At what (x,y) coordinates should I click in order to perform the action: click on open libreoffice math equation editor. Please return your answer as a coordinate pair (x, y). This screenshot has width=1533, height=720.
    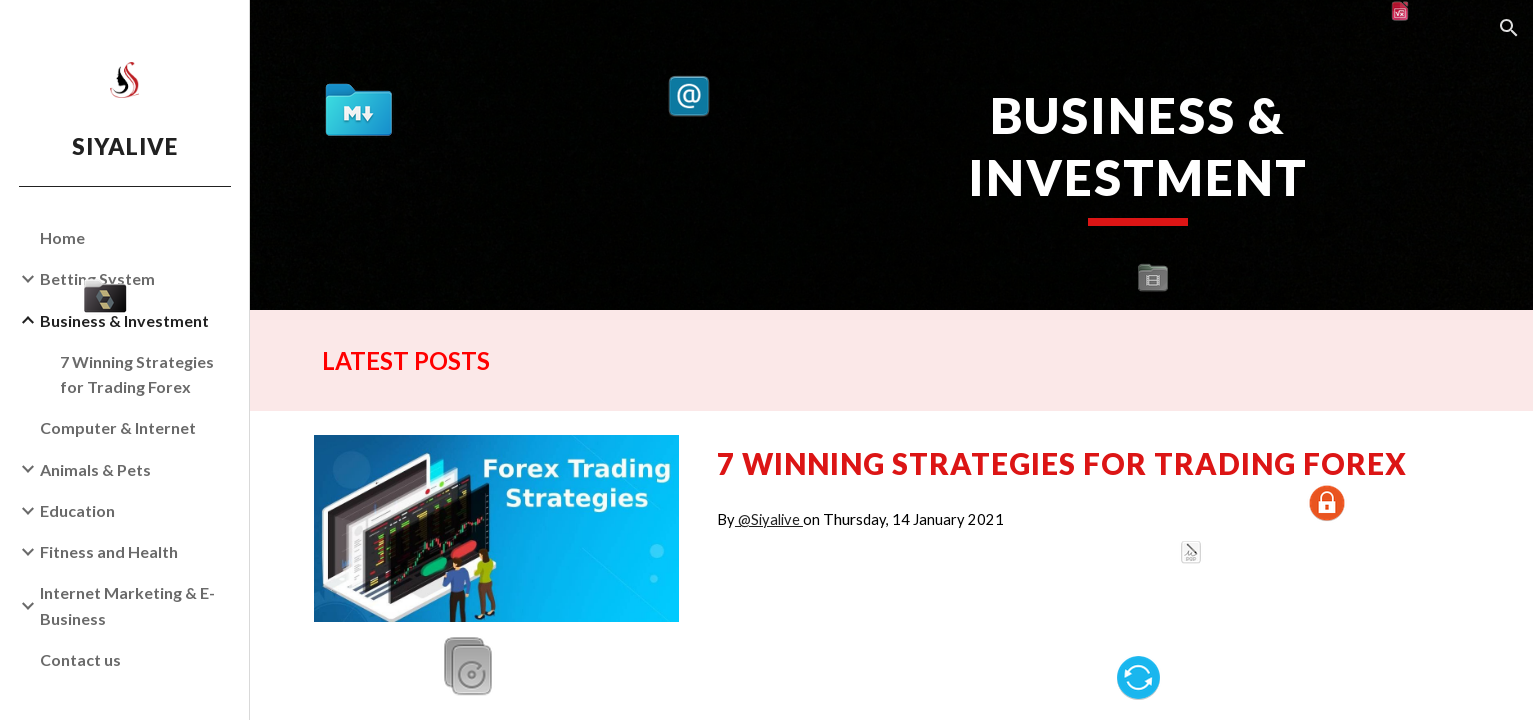
    Looking at the image, I should click on (1400, 11).